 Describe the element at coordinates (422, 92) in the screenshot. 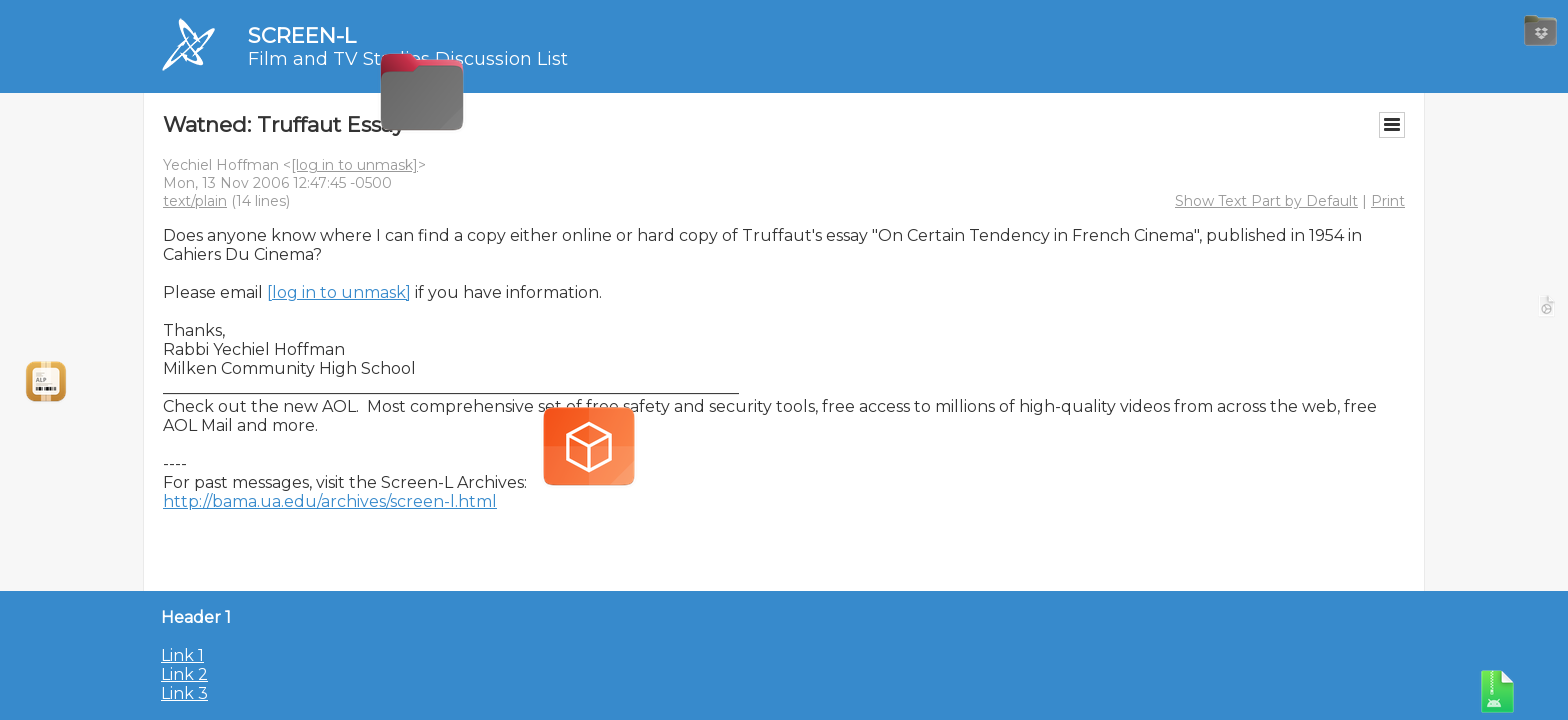

I see `open folder to view contents` at that location.